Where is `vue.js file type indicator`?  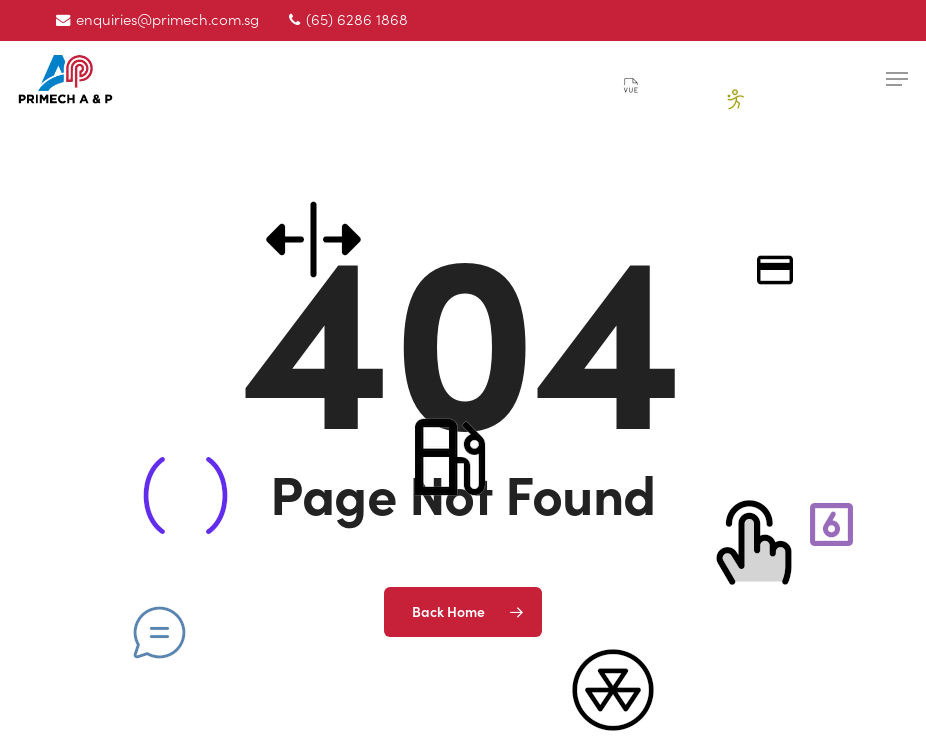
vue.js file type indicator is located at coordinates (631, 86).